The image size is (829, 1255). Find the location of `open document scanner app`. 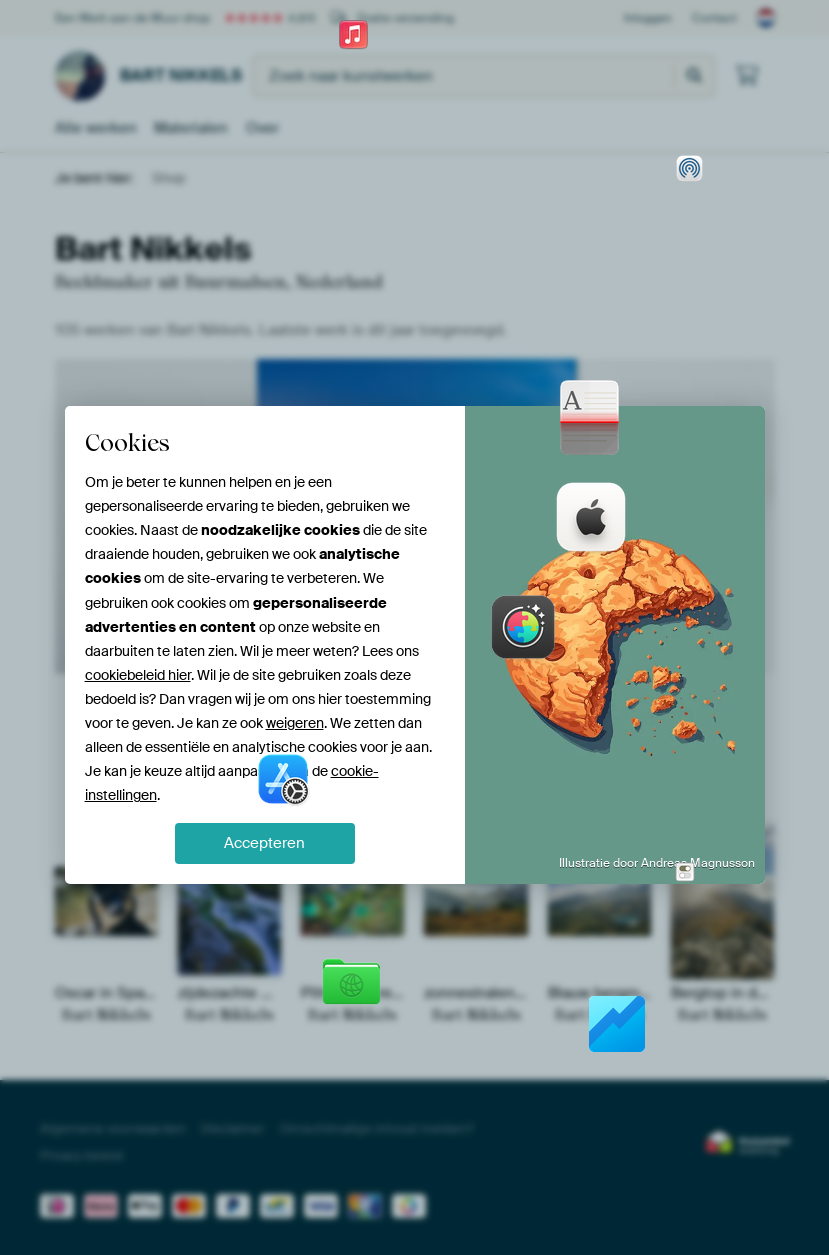

open document scanner app is located at coordinates (589, 417).